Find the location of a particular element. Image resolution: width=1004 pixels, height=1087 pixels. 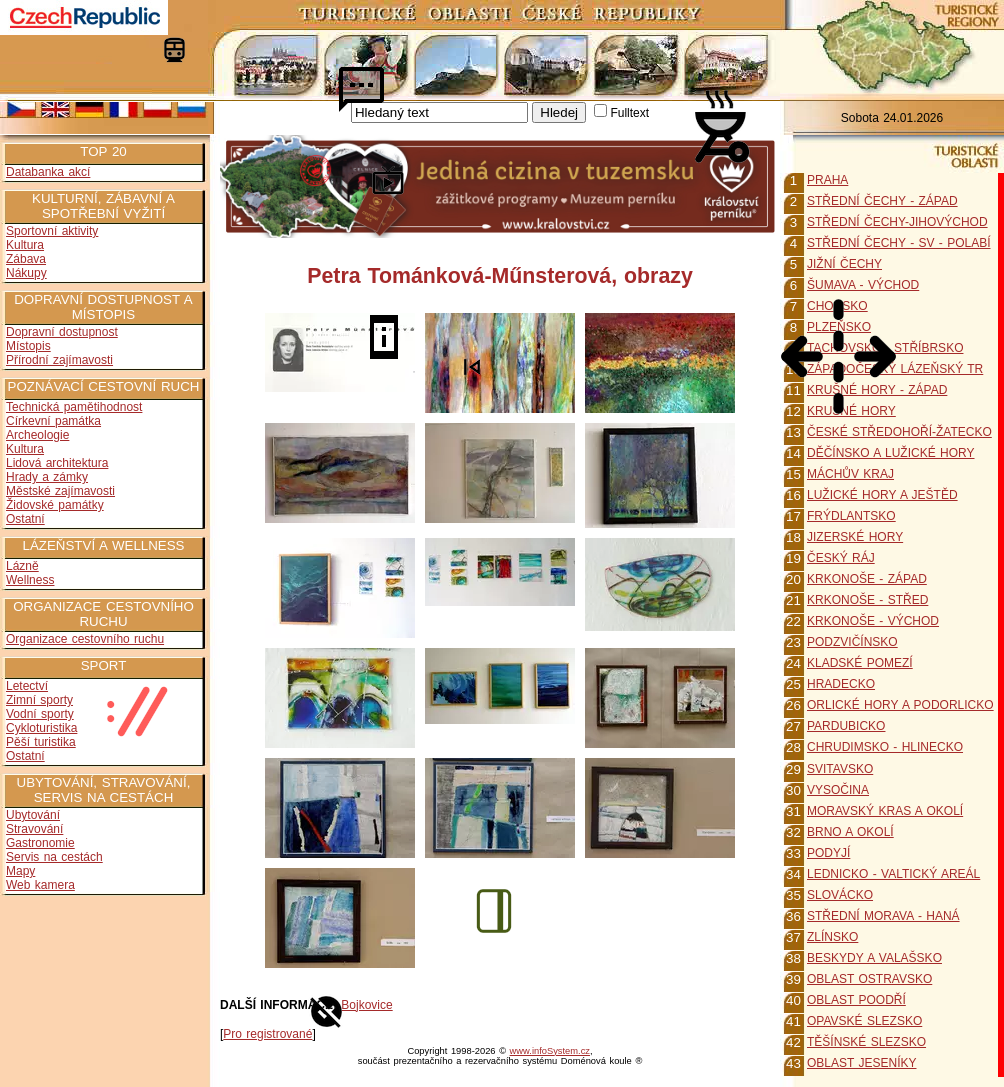

expand content horizontally is located at coordinates (838, 356).